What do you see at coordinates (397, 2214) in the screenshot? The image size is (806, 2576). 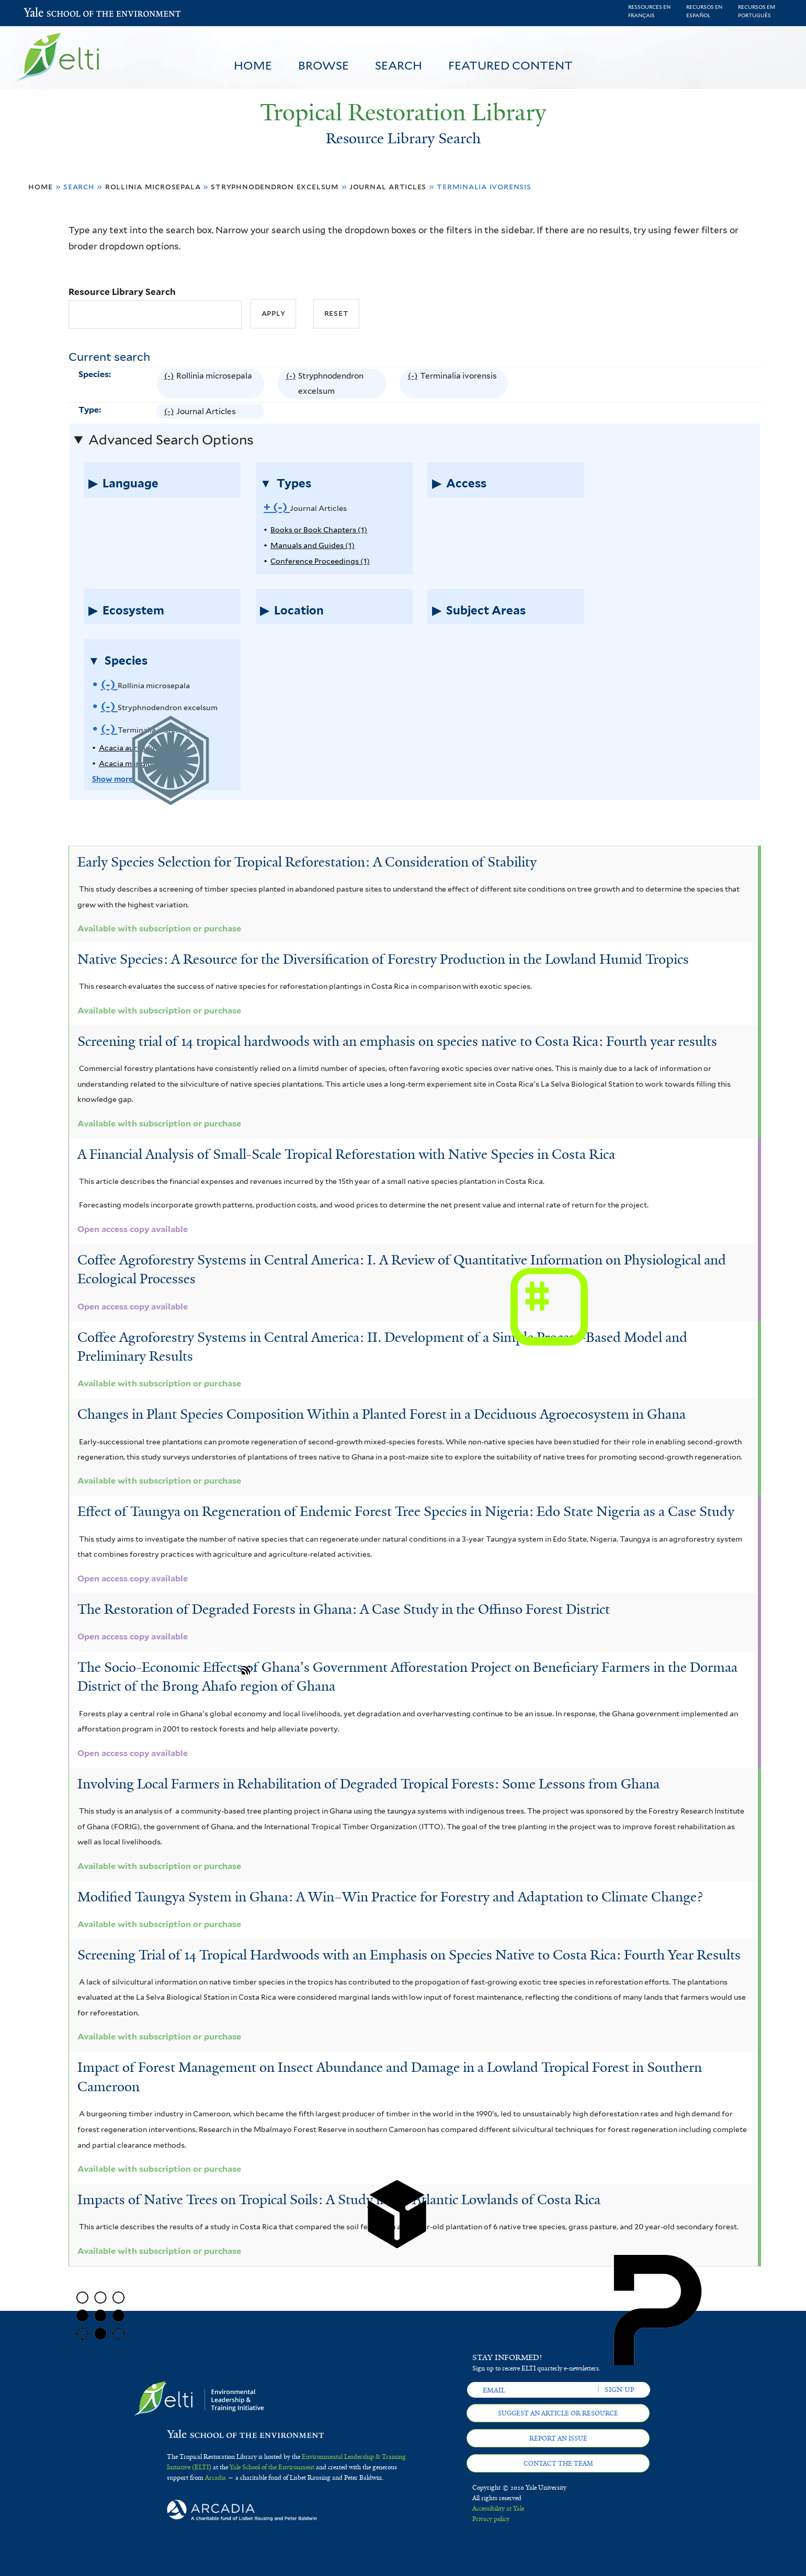 I see `DPD parcel delivery service logo` at bounding box center [397, 2214].